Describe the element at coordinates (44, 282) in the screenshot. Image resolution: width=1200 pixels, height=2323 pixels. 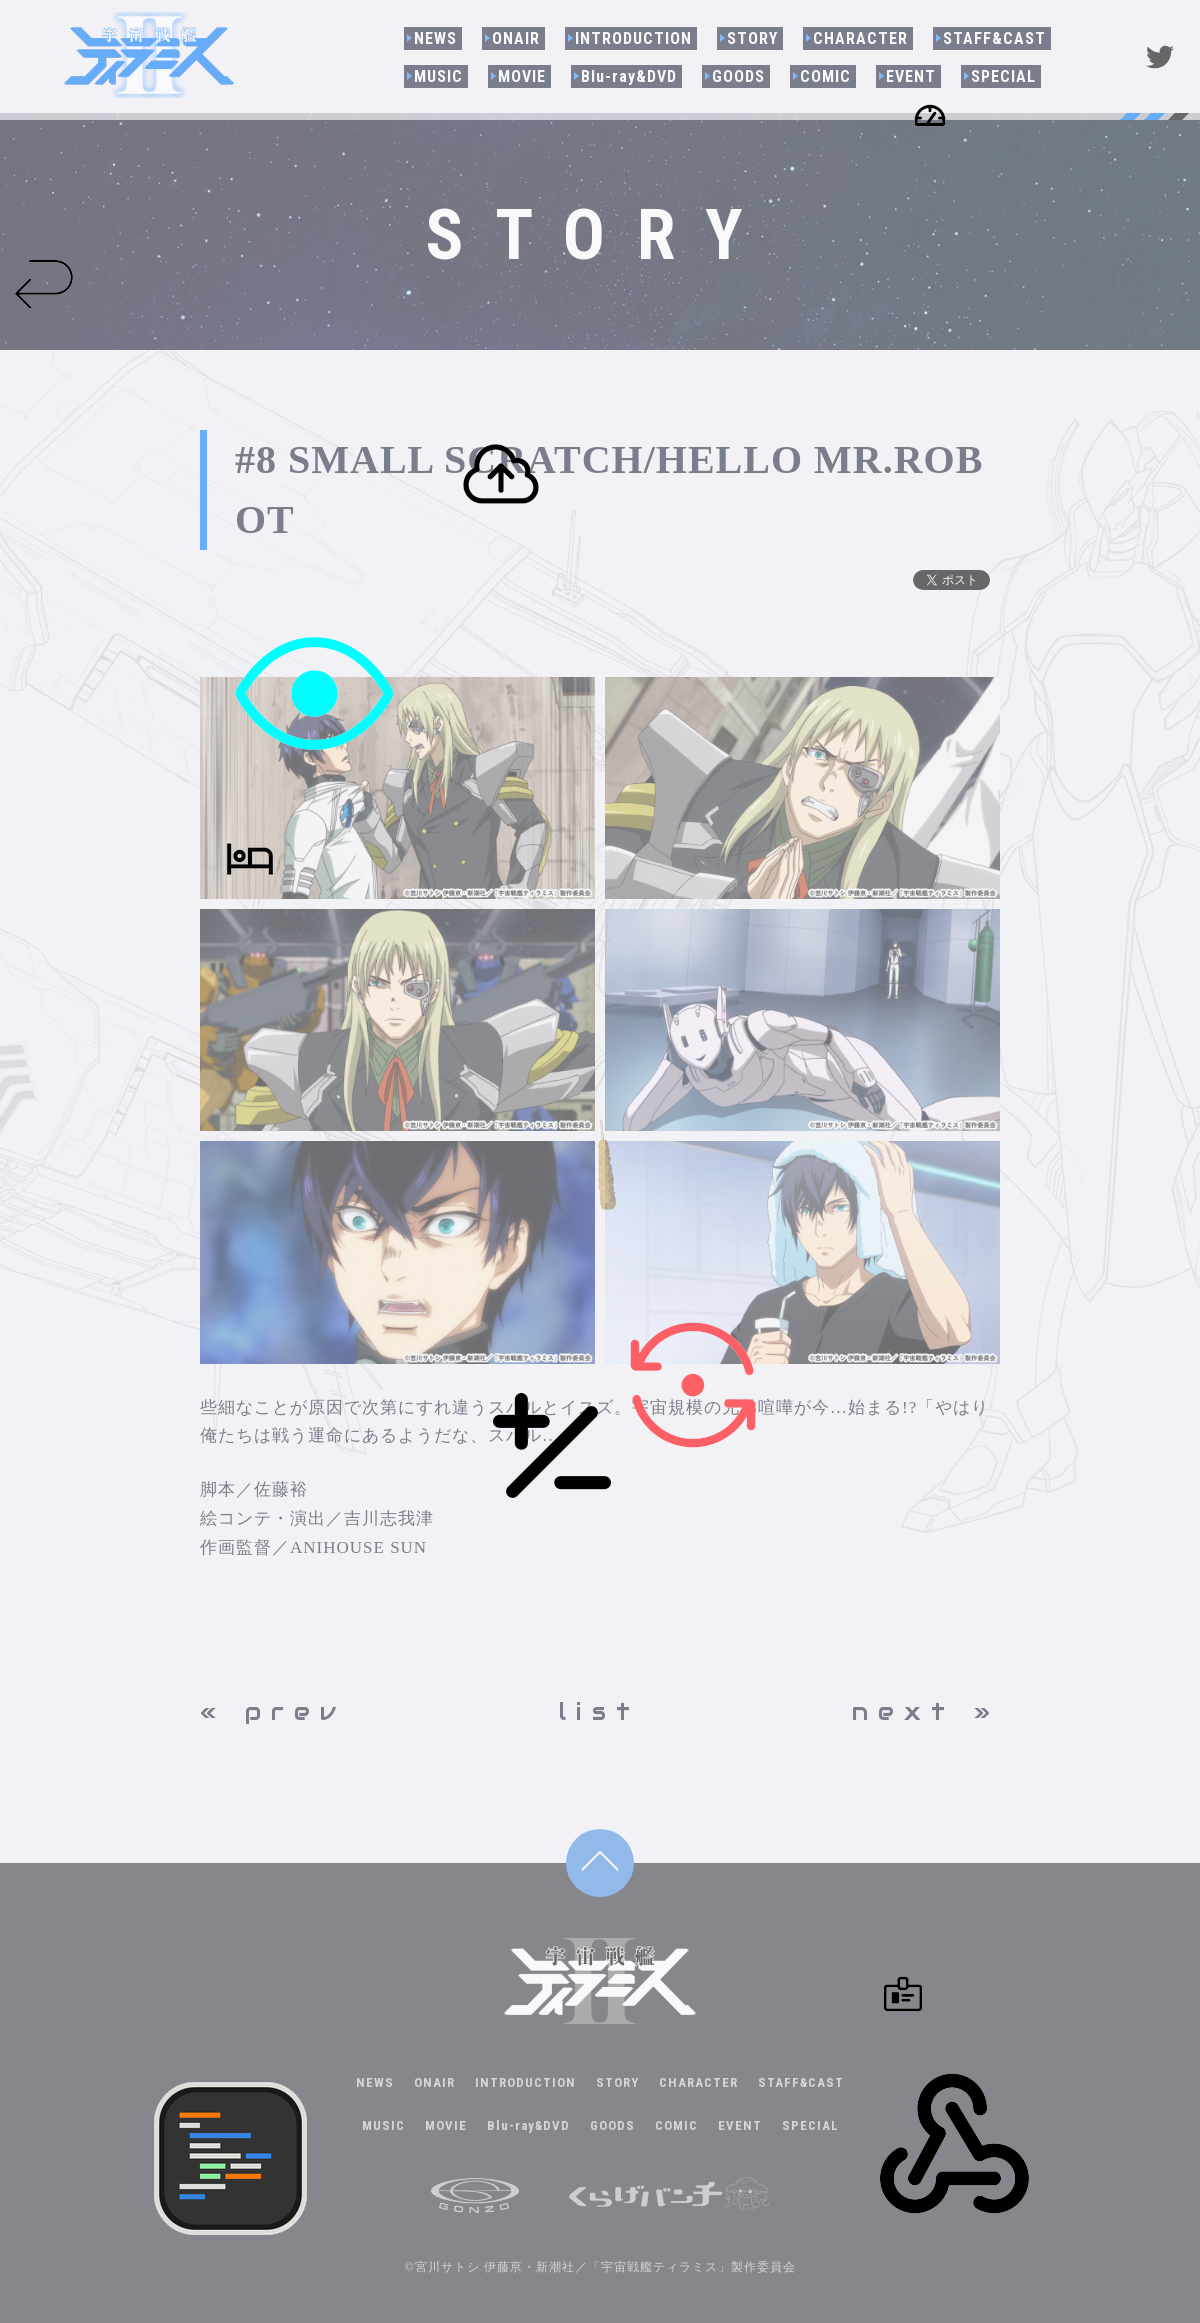
I see `undo or revert to previous action` at that location.